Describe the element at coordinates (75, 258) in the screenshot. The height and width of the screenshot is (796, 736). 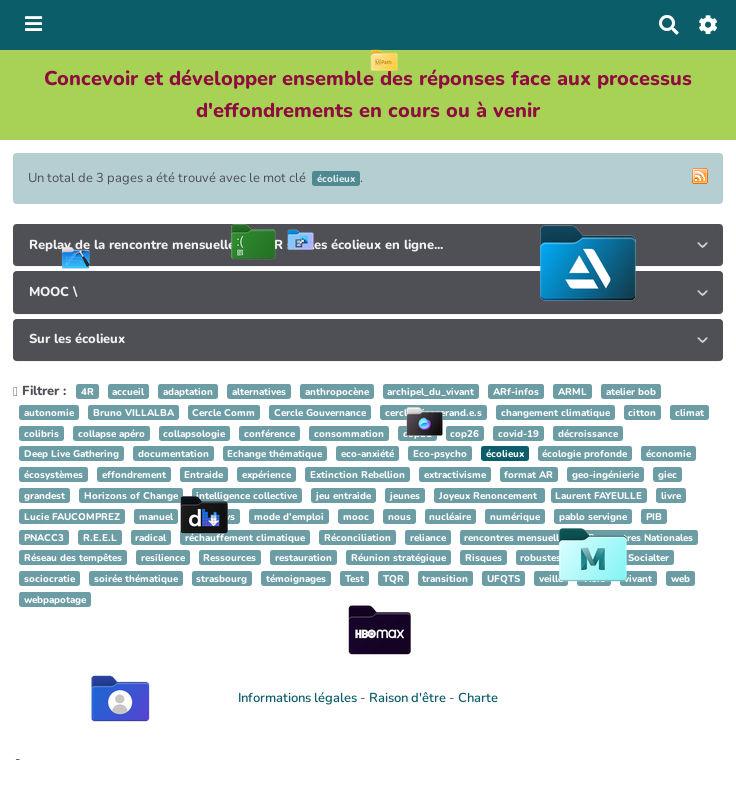
I see `open xcode projects folder` at that location.